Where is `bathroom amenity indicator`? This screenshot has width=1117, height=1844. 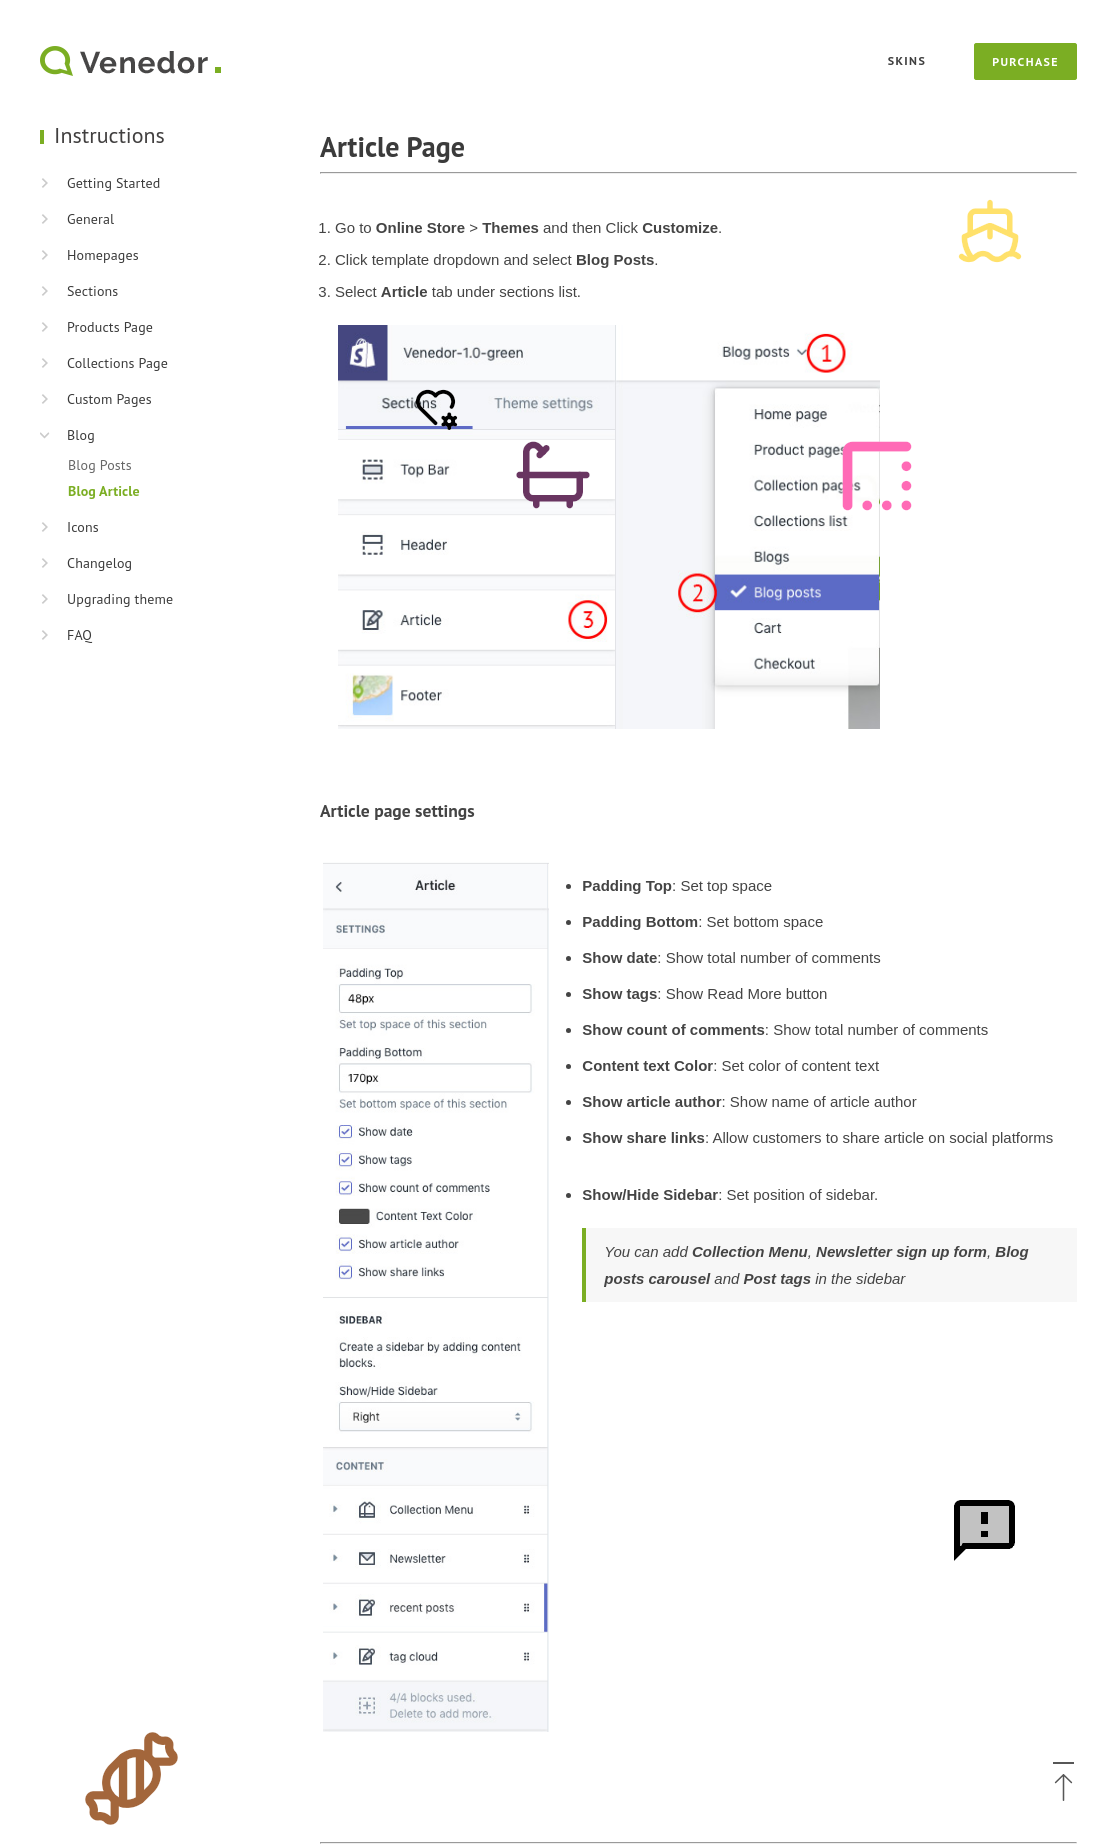
bathroom amenity indicator is located at coordinates (553, 475).